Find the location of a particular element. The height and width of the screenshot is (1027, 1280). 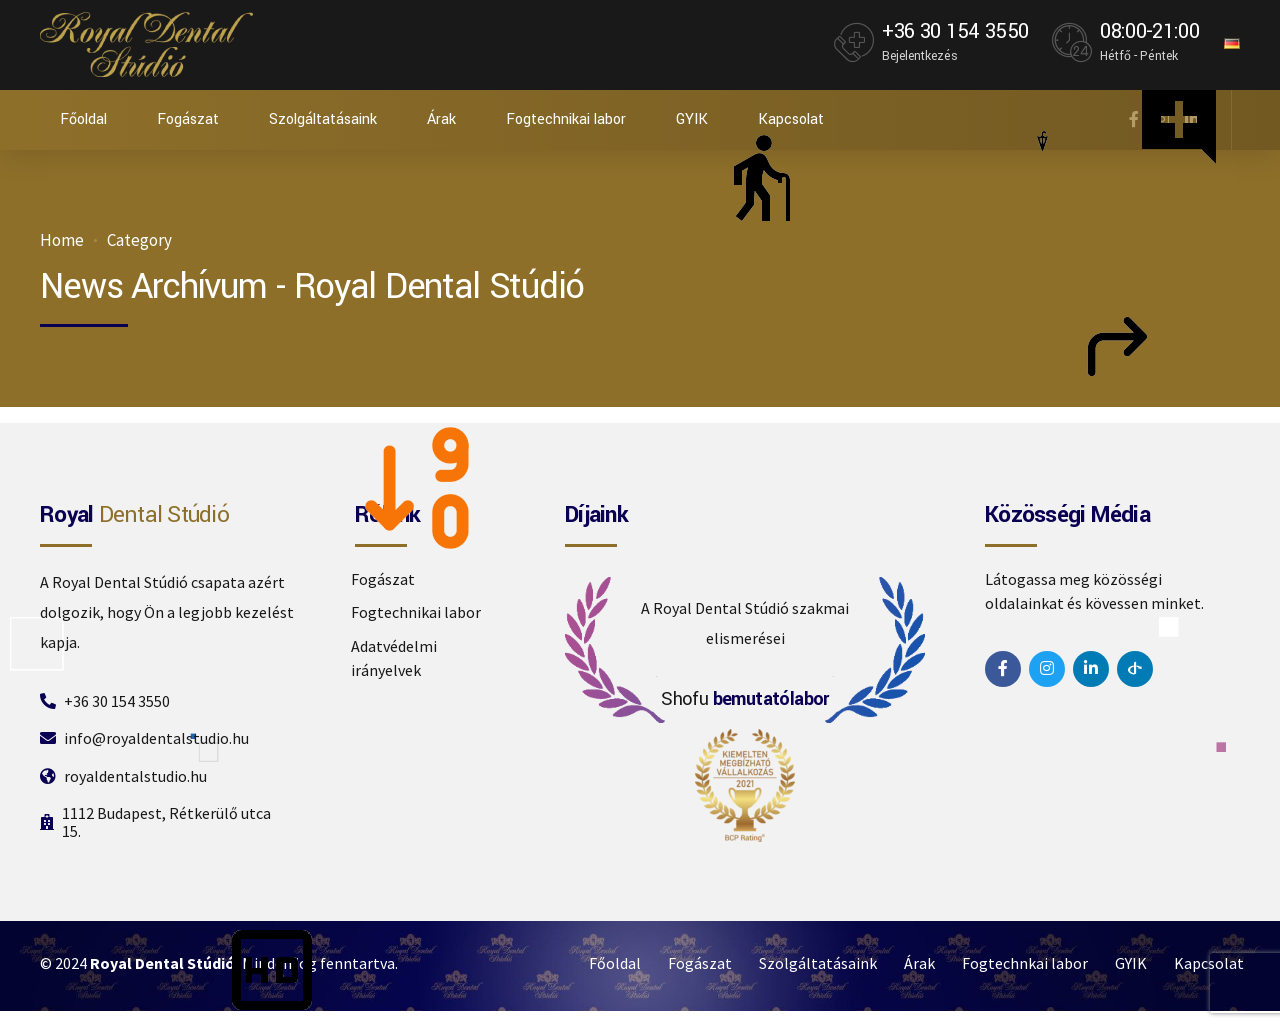

sort numbers in descending order is located at coordinates (420, 488).